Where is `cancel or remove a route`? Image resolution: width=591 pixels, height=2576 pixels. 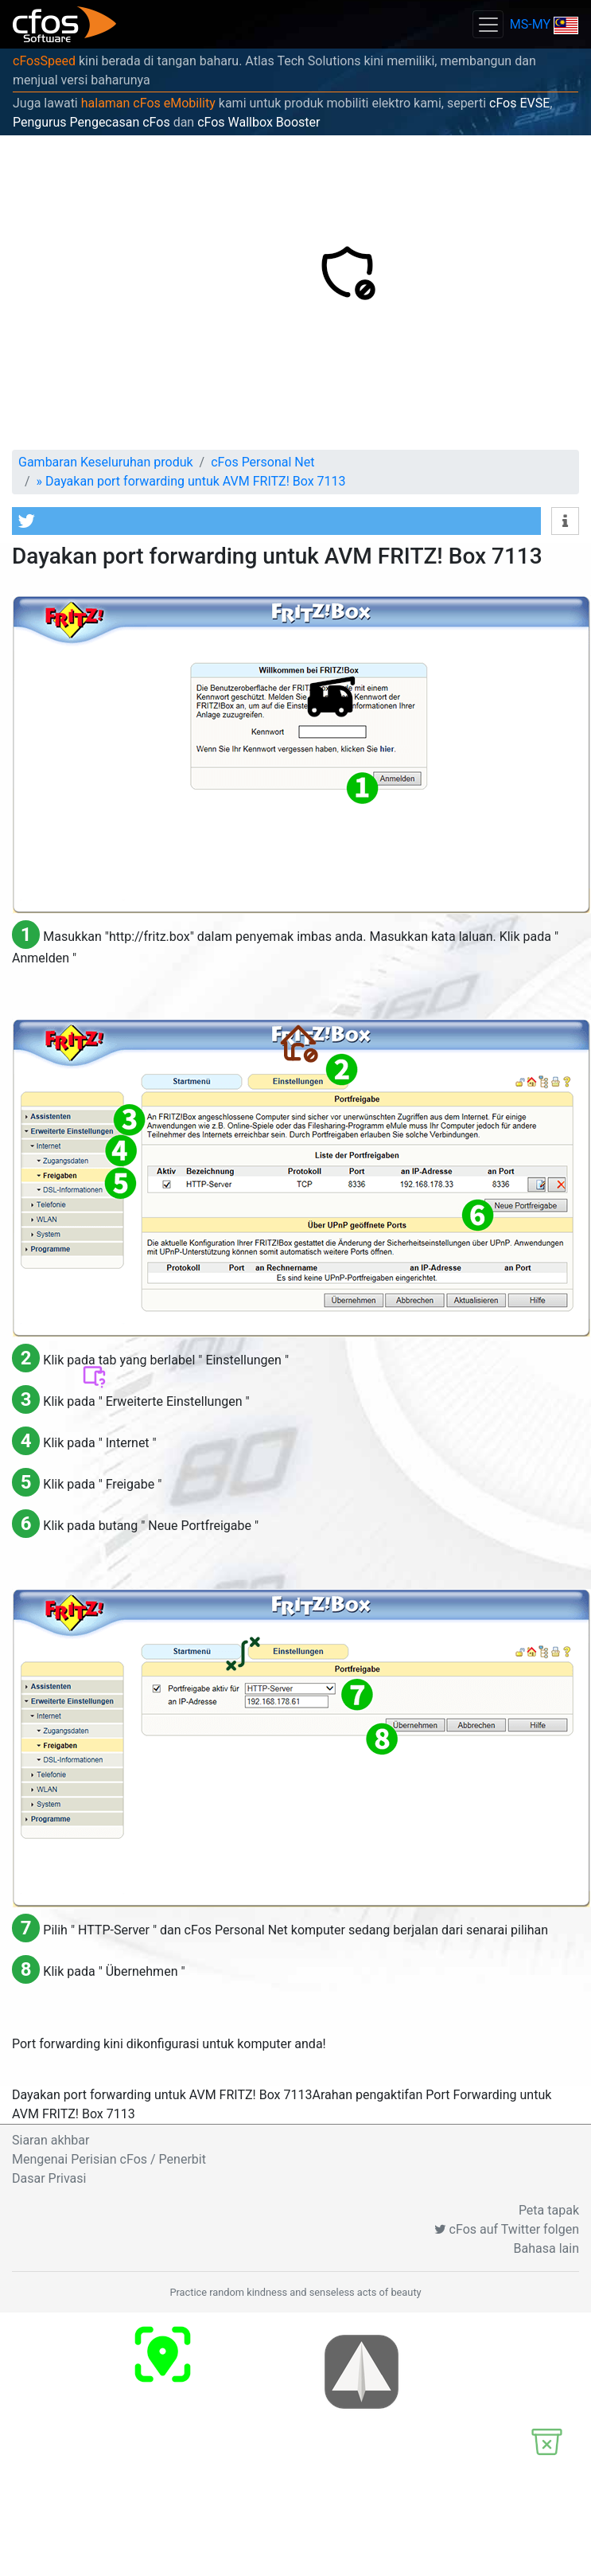 cancel or remove a route is located at coordinates (243, 1653).